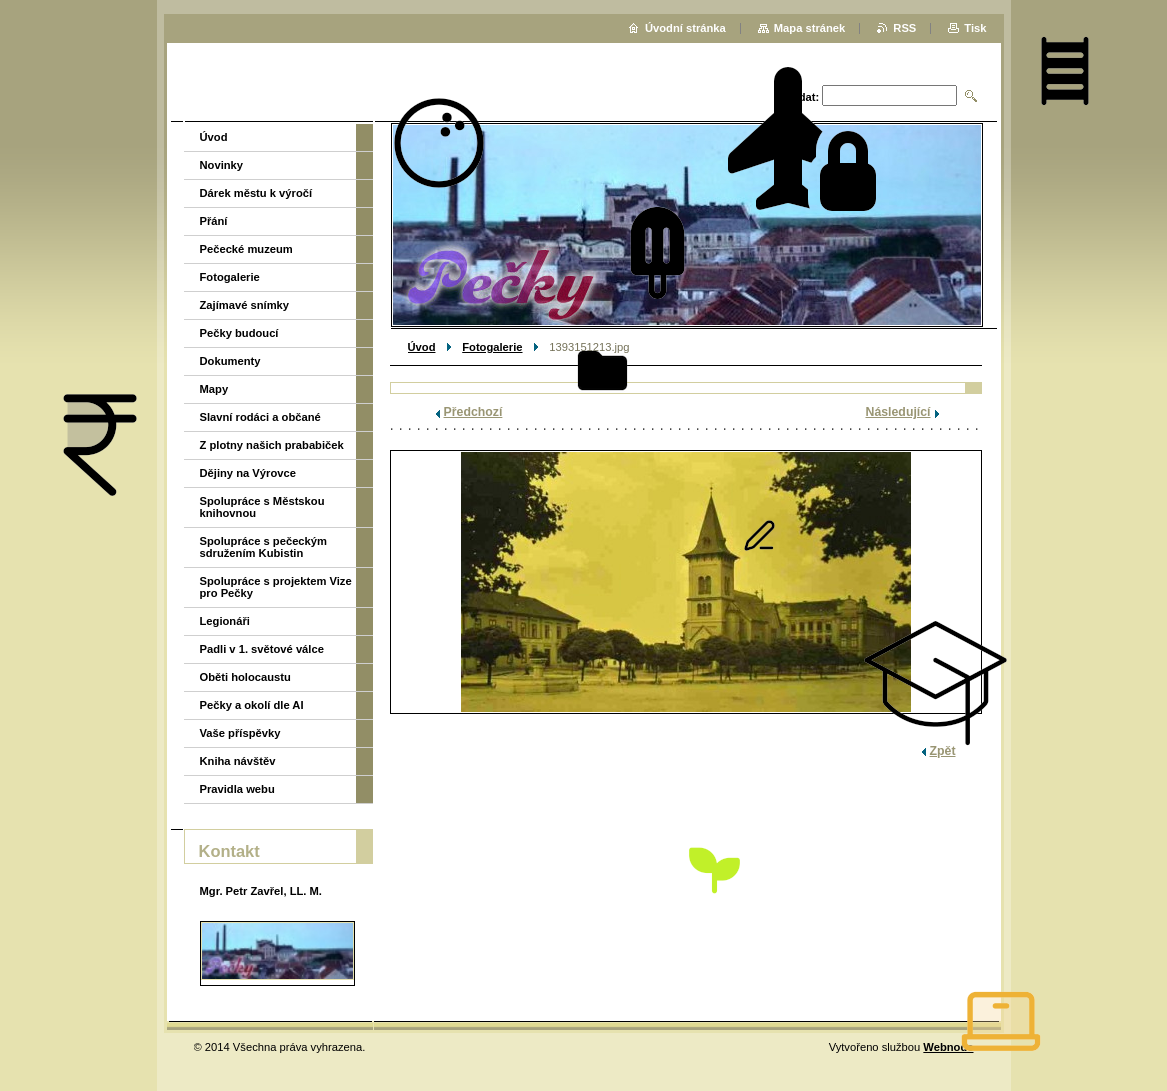 Image resolution: width=1167 pixels, height=1091 pixels. I want to click on airplane mode is locked or restricted, so click(796, 139).